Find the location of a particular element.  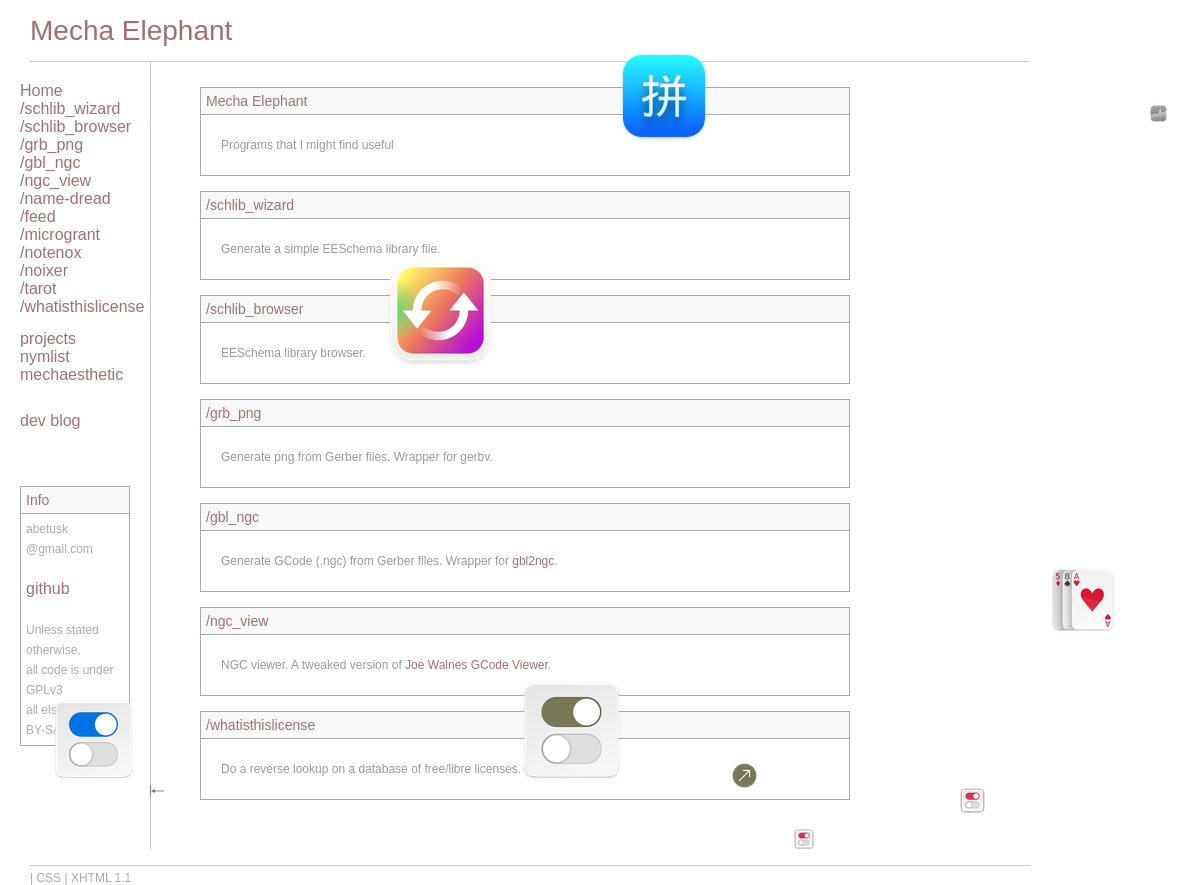

open unity tweak tool settings is located at coordinates (804, 839).